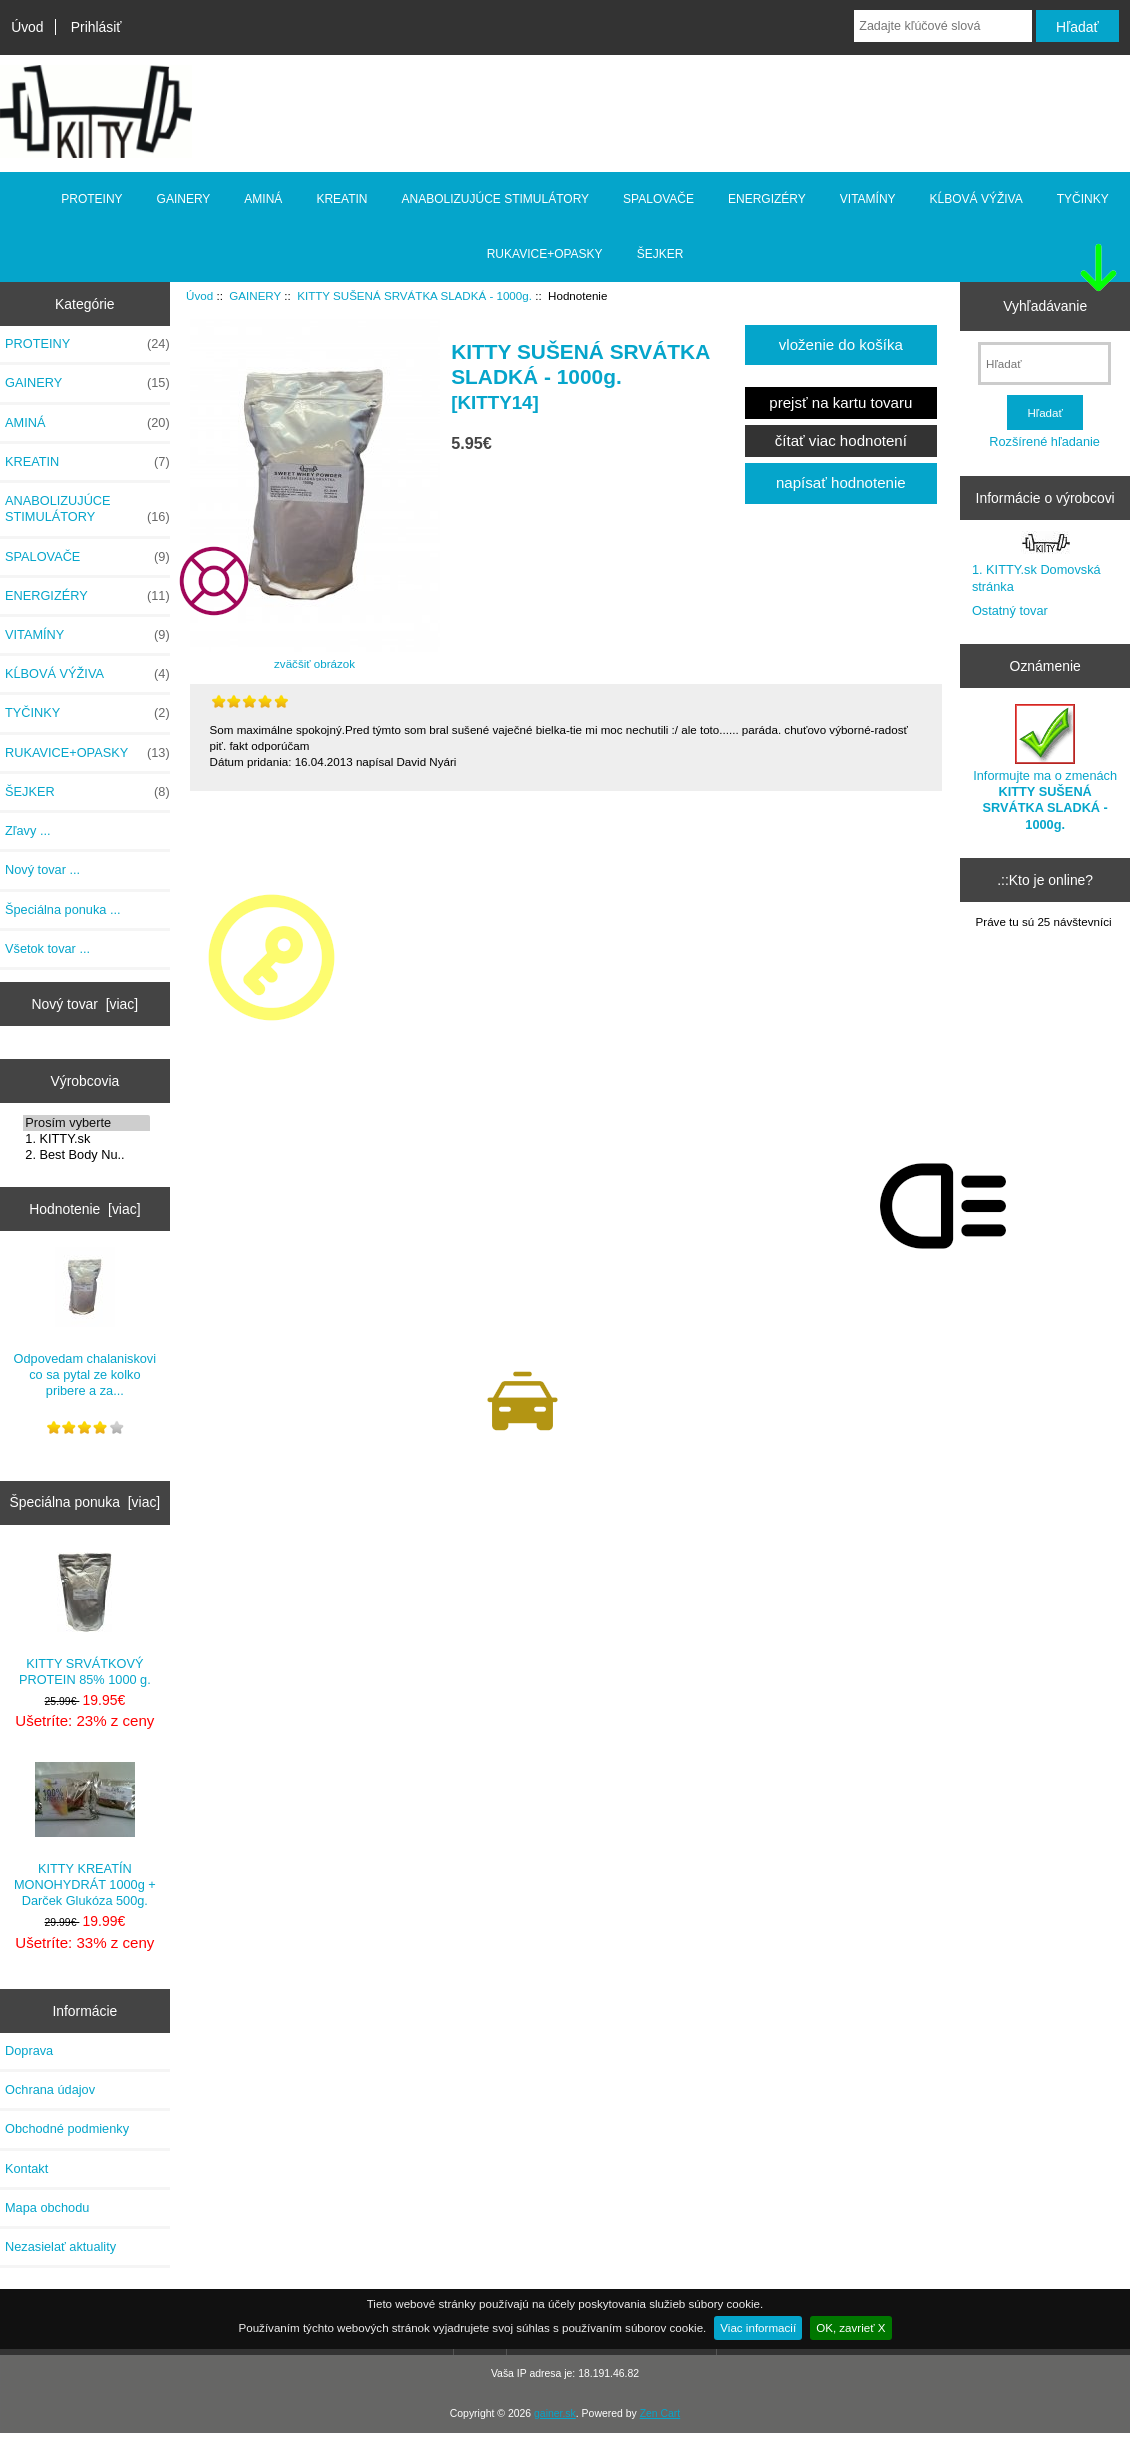 The width and height of the screenshot is (1130, 2449). I want to click on access help or support, so click(214, 581).